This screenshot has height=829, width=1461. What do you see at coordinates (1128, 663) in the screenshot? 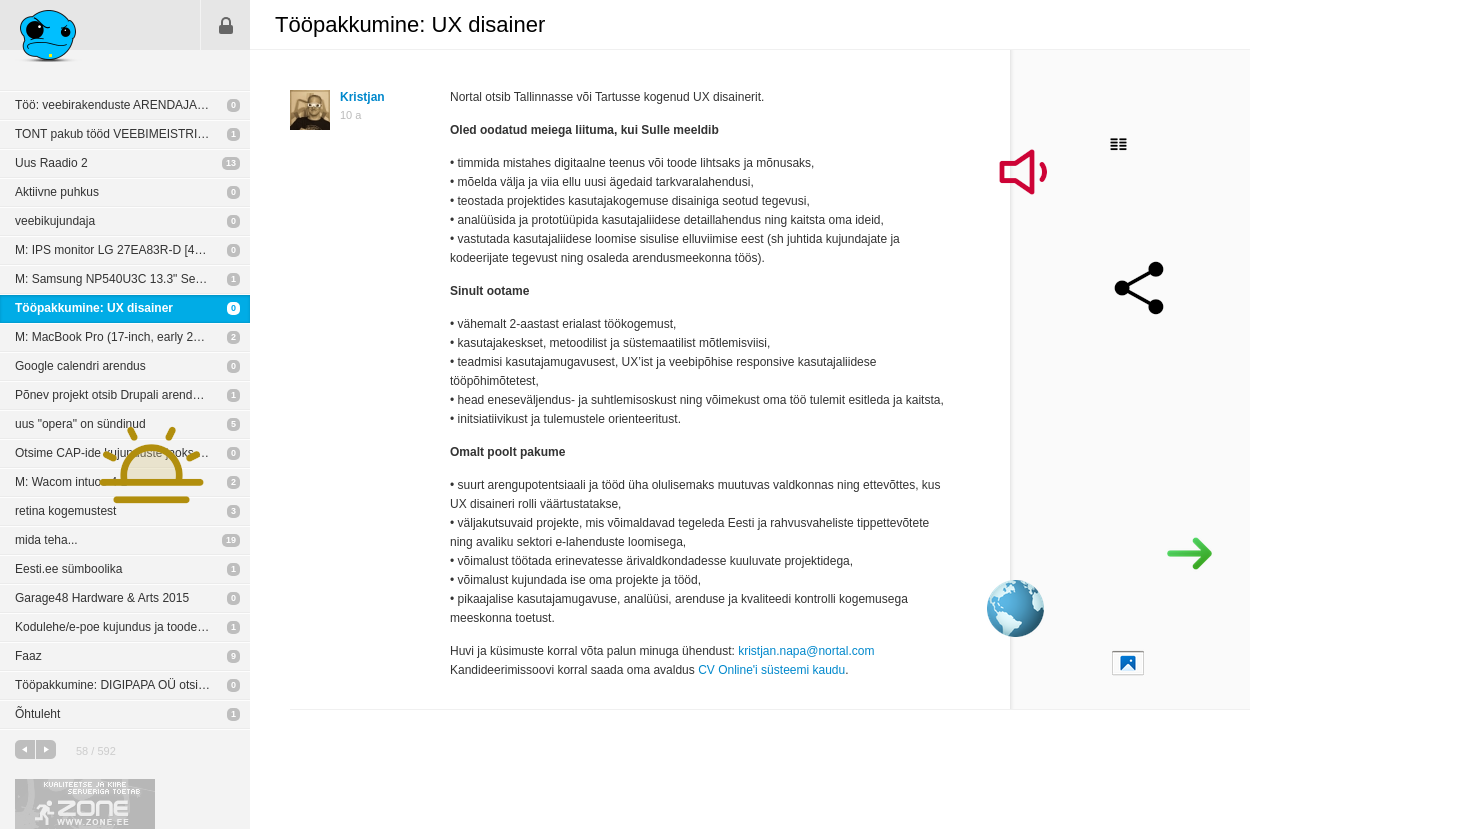
I see `open photos app` at bounding box center [1128, 663].